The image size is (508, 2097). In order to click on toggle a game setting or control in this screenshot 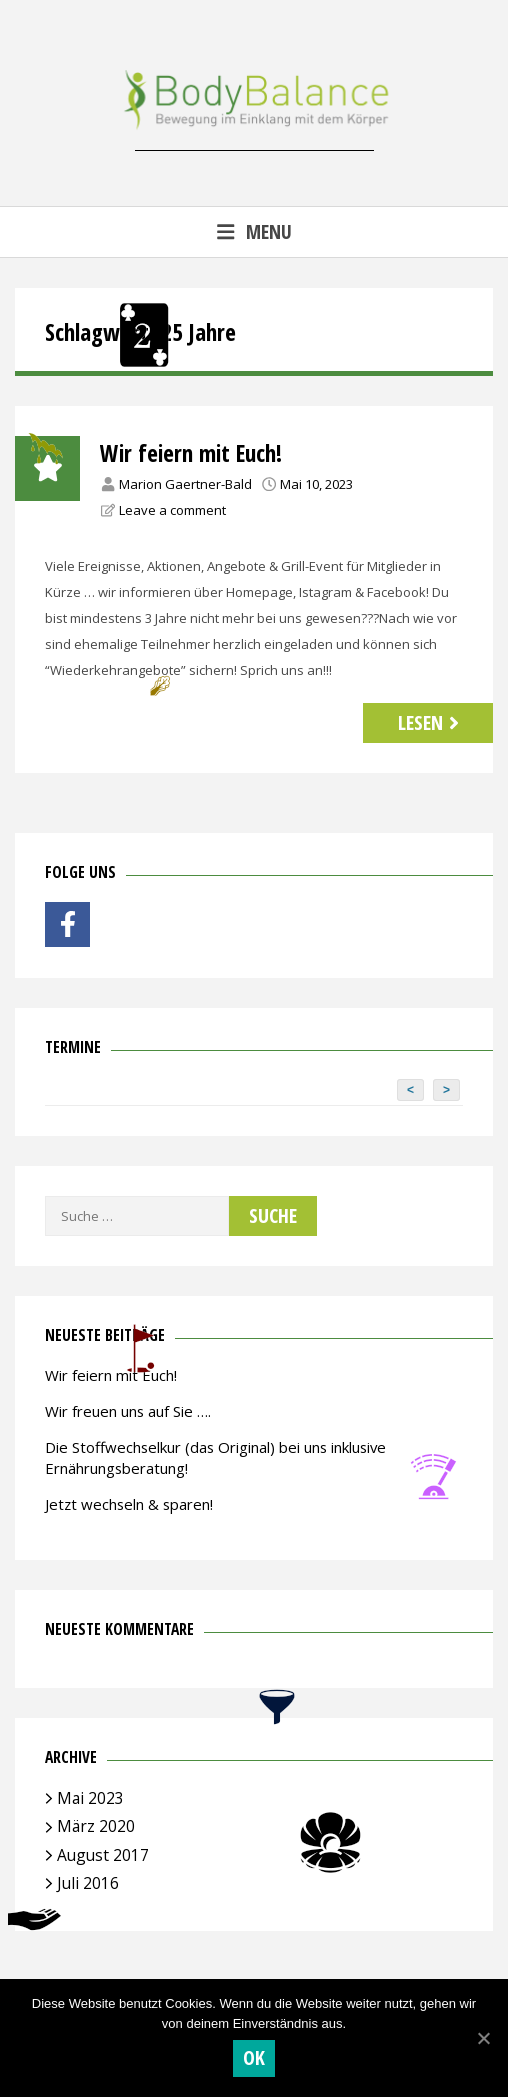, I will do `click(434, 1476)`.